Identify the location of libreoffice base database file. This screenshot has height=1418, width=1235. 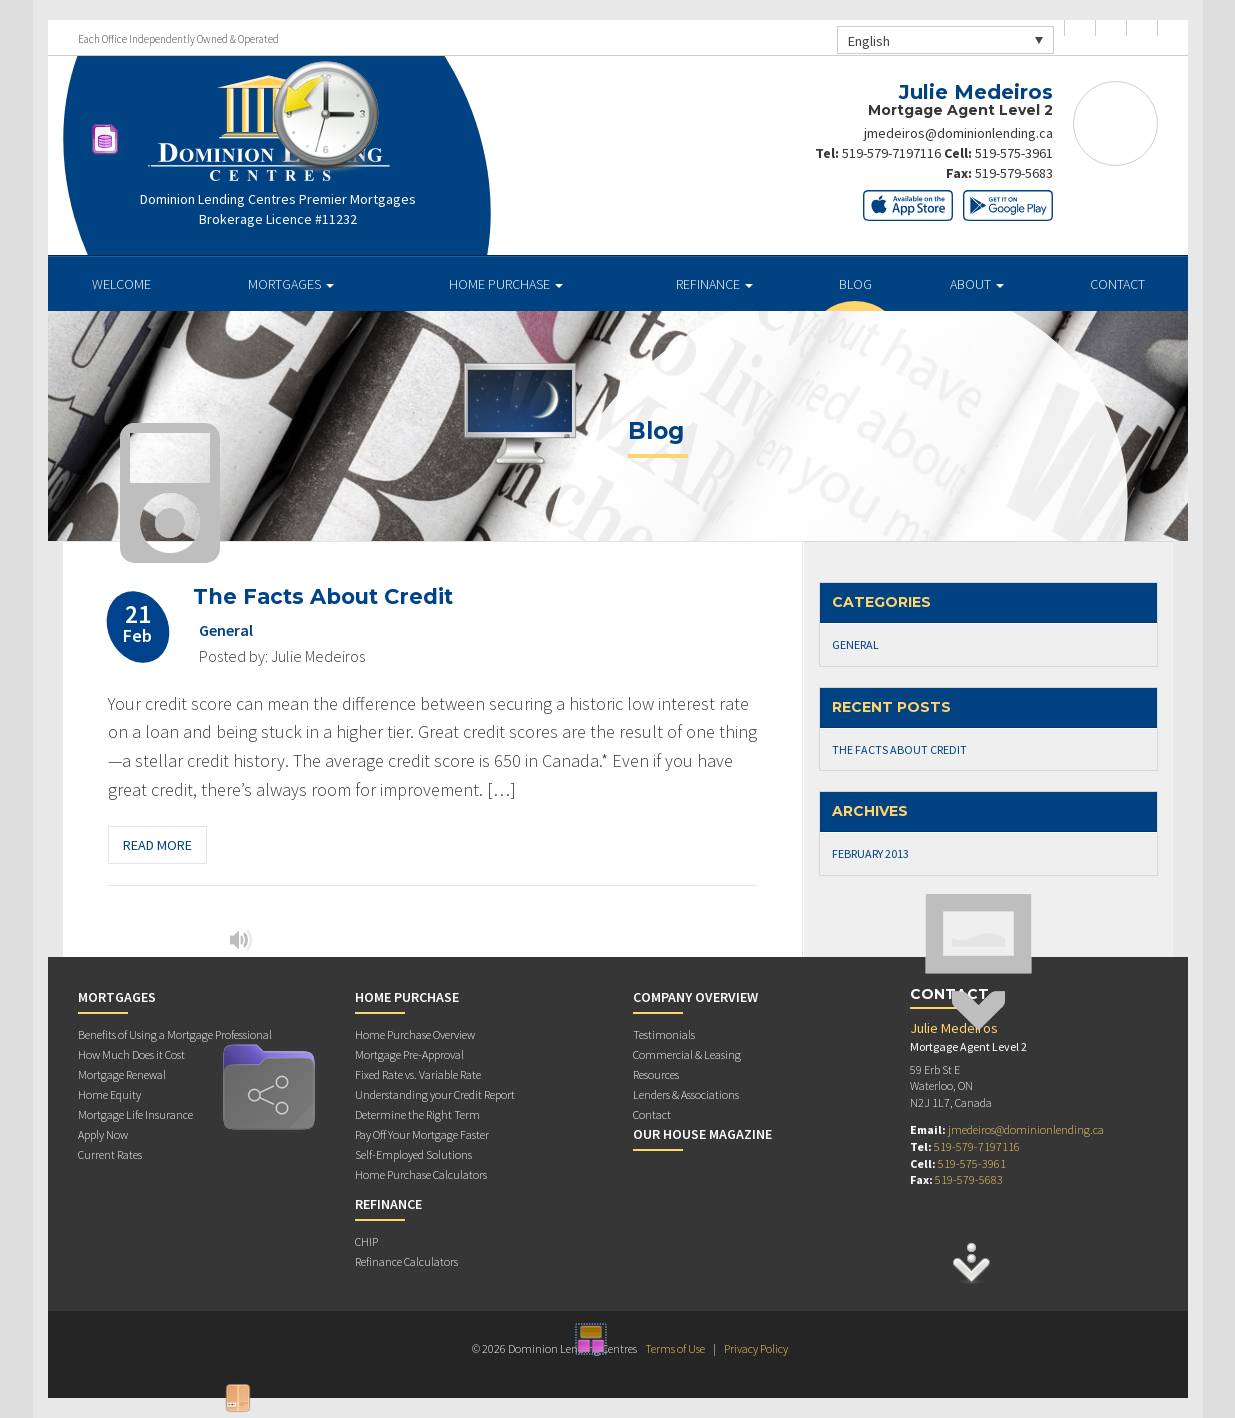
(105, 139).